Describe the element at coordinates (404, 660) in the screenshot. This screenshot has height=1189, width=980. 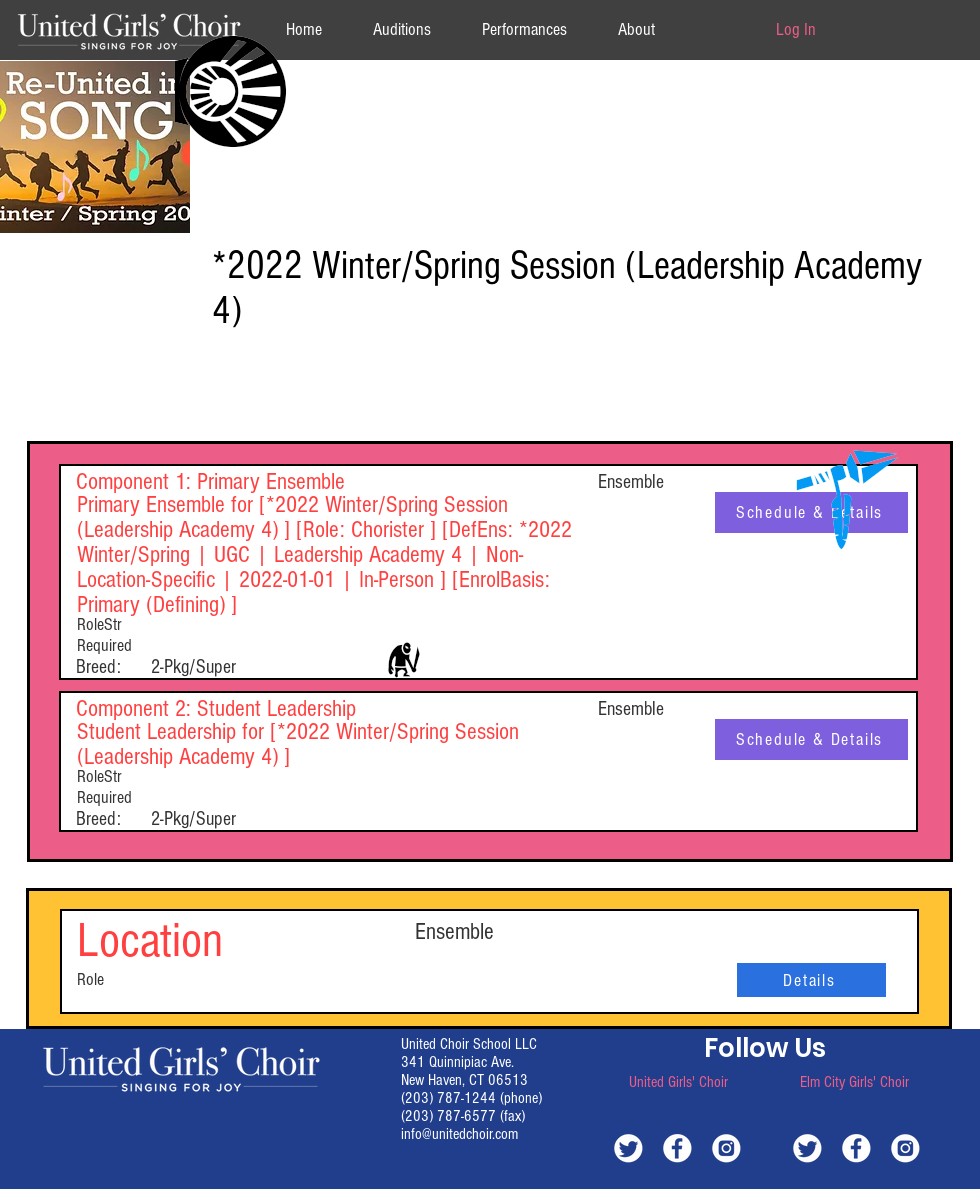
I see `enemy minion character in a game interface` at that location.